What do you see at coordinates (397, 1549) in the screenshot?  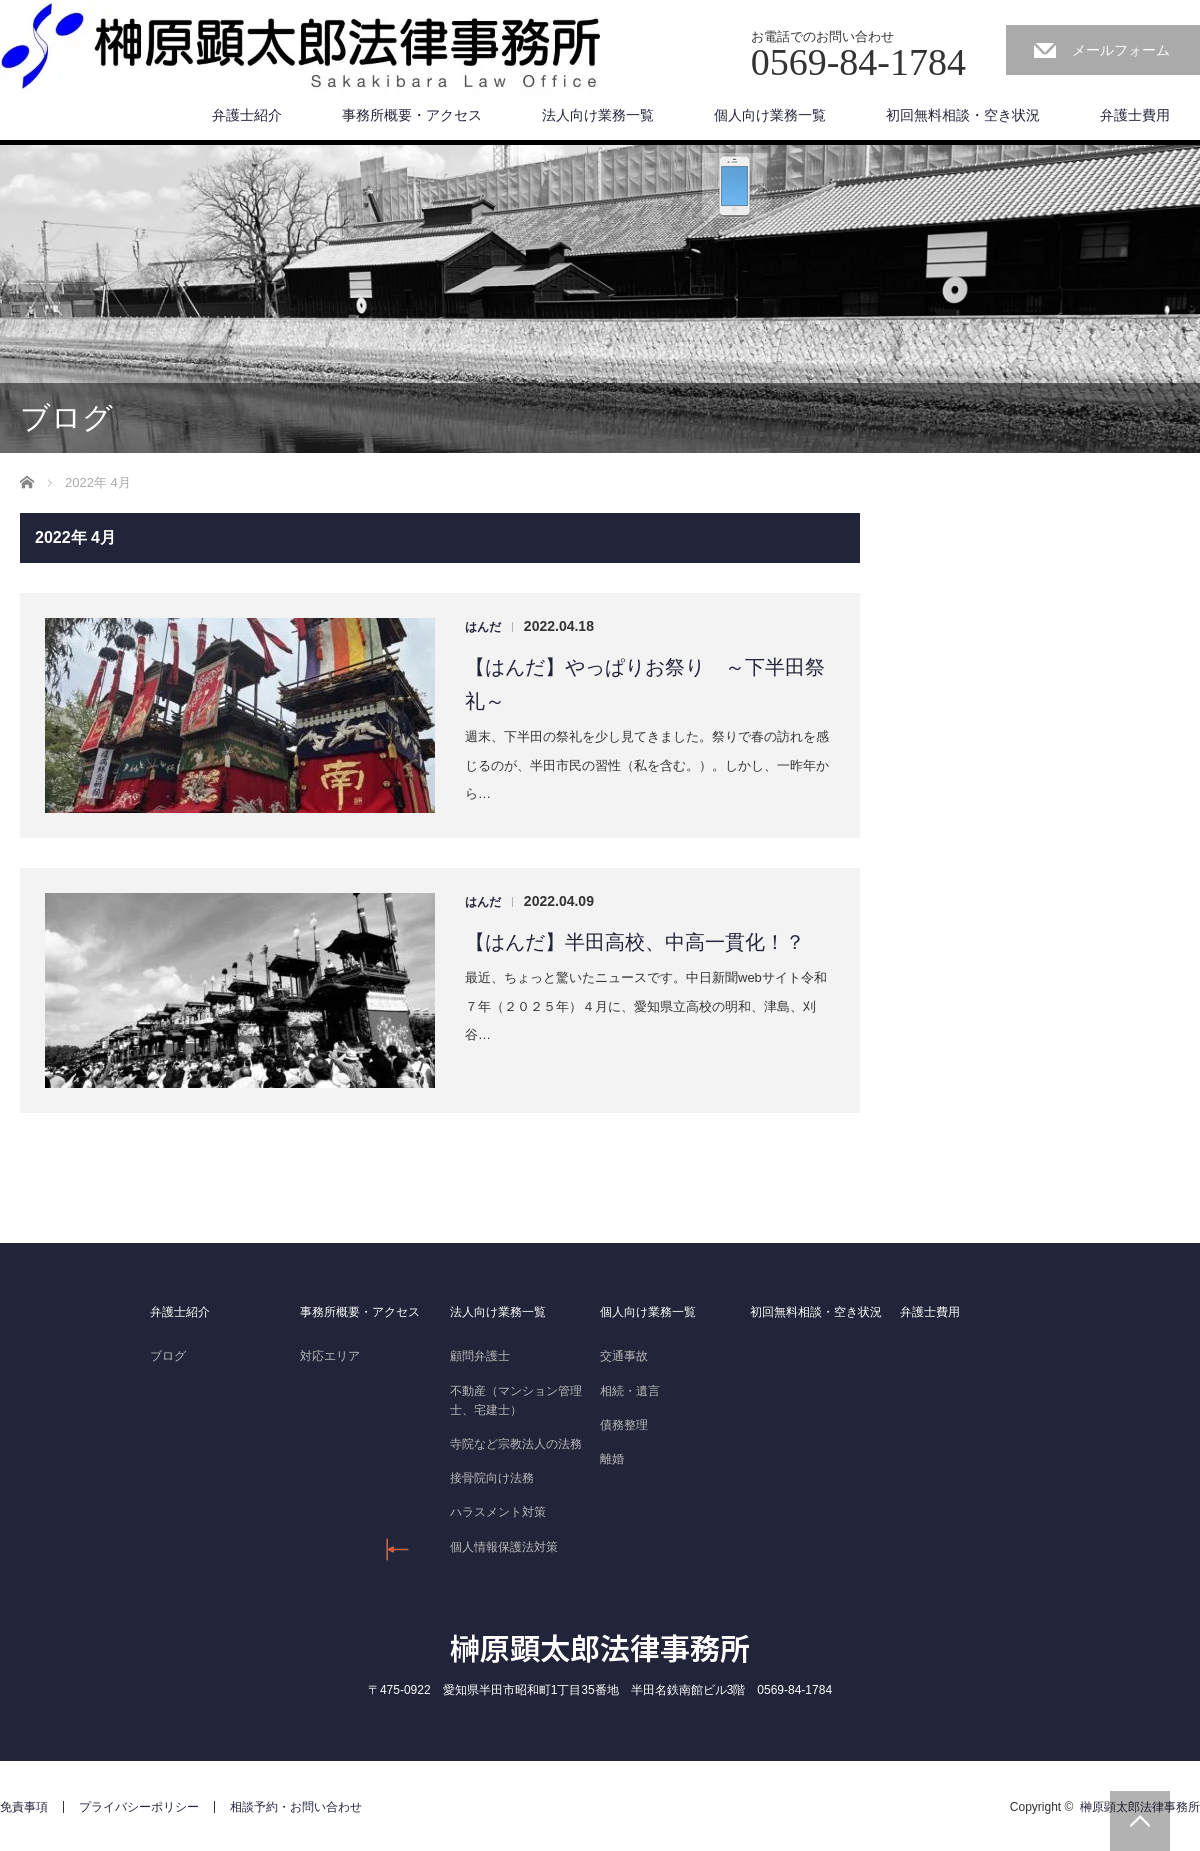 I see `go to the first item in a list or sequence` at bounding box center [397, 1549].